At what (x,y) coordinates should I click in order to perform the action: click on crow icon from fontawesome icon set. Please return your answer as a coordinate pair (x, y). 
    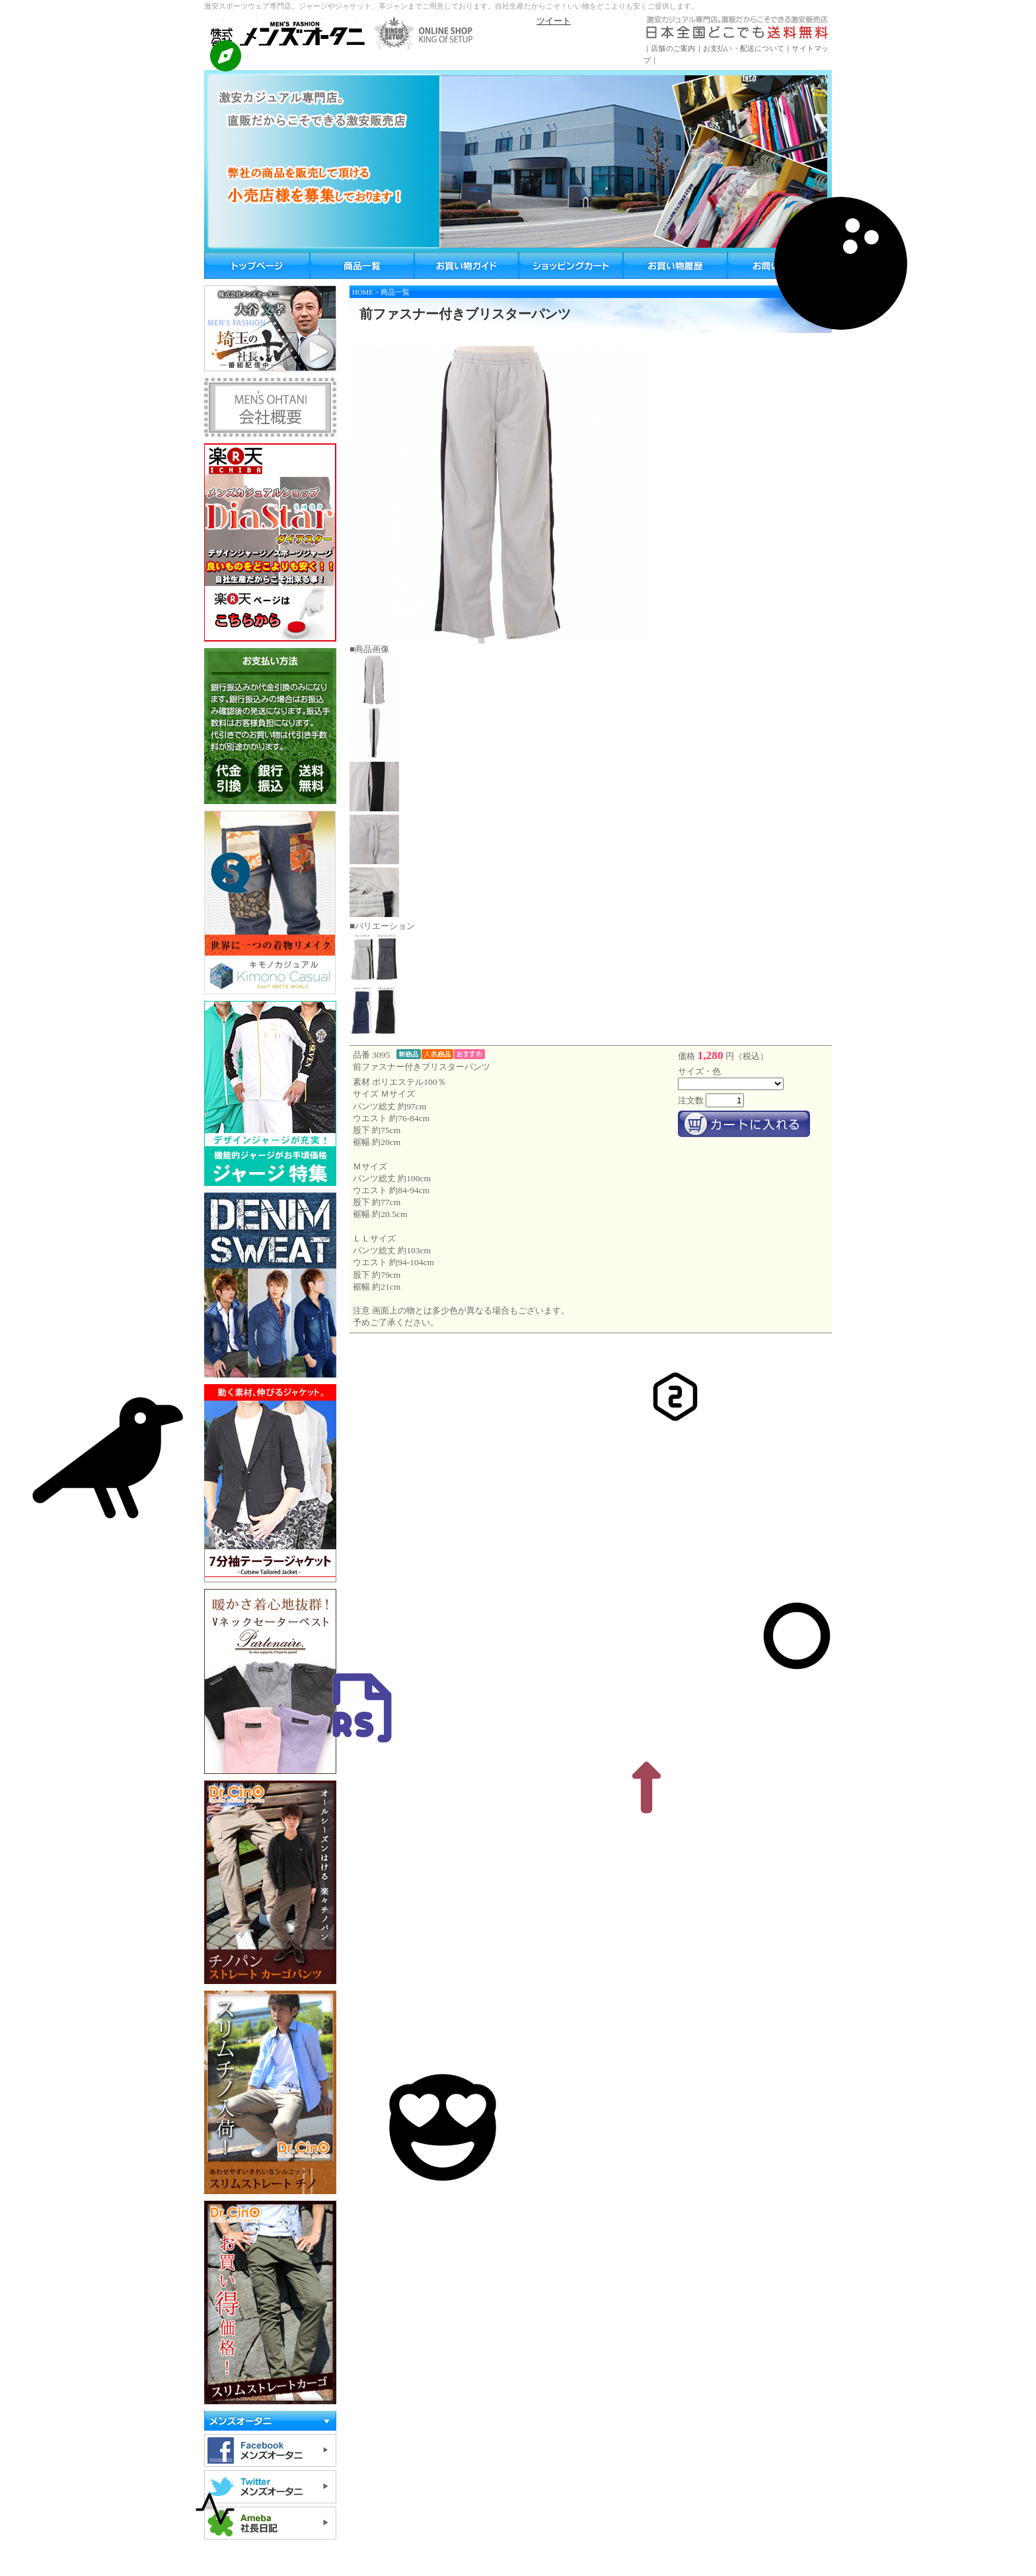
    Looking at the image, I should click on (108, 1457).